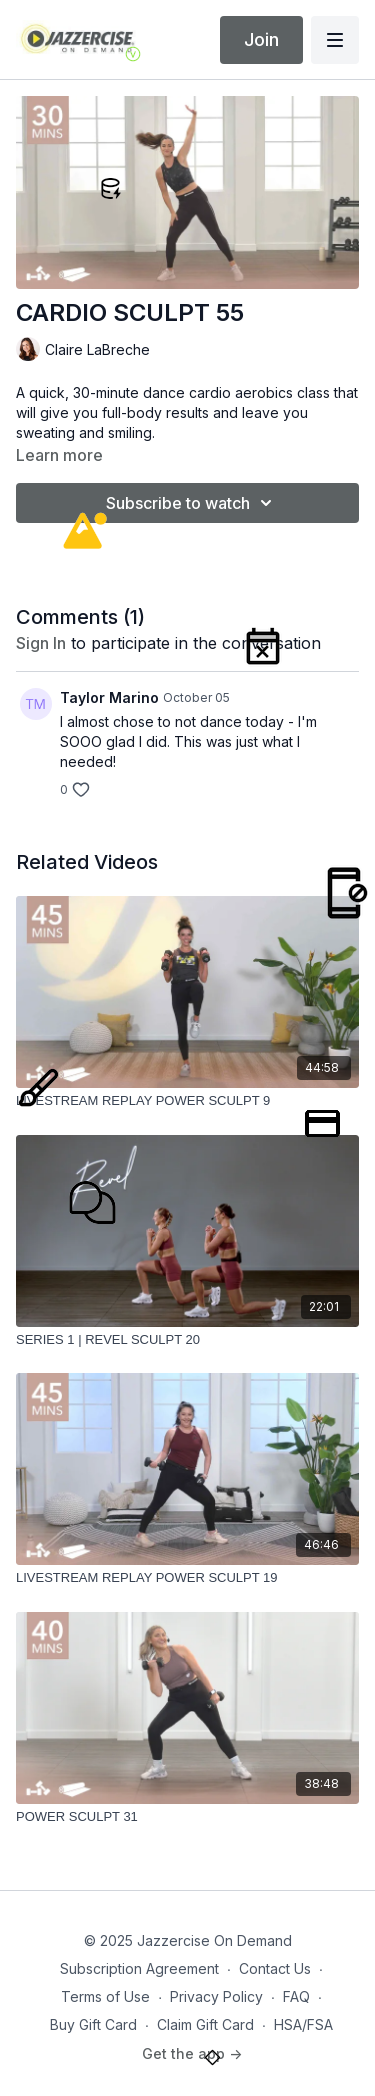 This screenshot has height=2096, width=375. Describe the element at coordinates (85, 532) in the screenshot. I see `view photos or gallery` at that location.